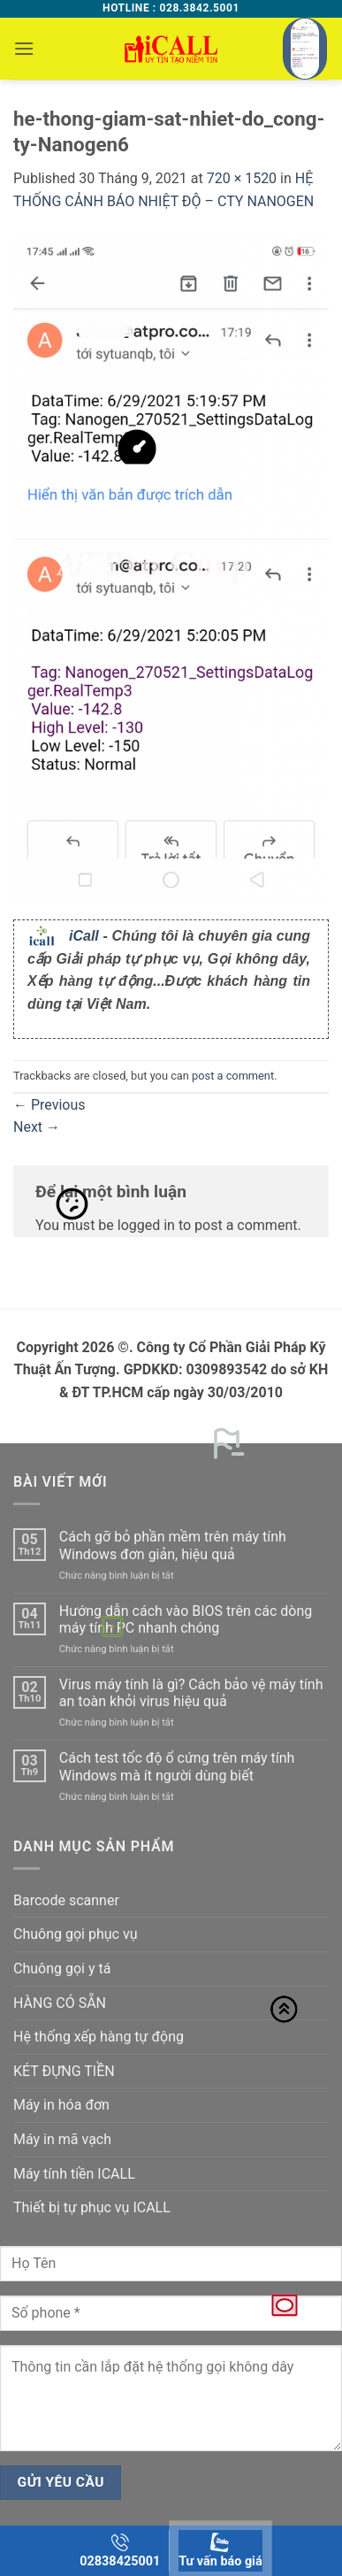 The height and width of the screenshot is (2576, 342). Describe the element at coordinates (72, 1203) in the screenshot. I see `indicate user frustration or negative feedback` at that location.